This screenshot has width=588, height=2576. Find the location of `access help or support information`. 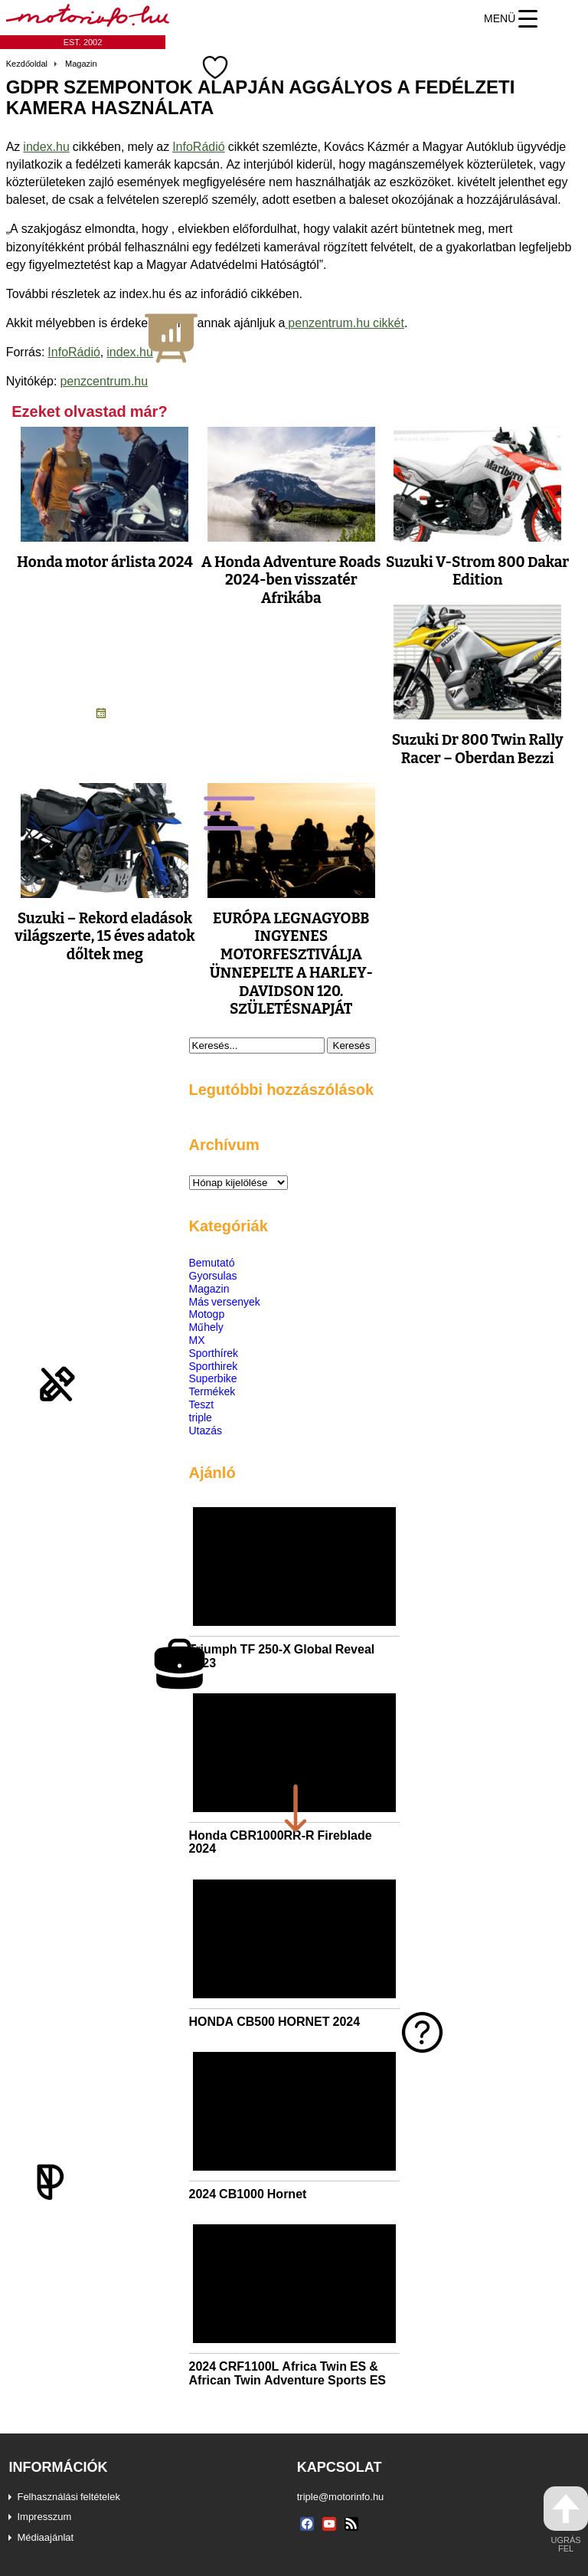

access help or support information is located at coordinates (422, 2032).